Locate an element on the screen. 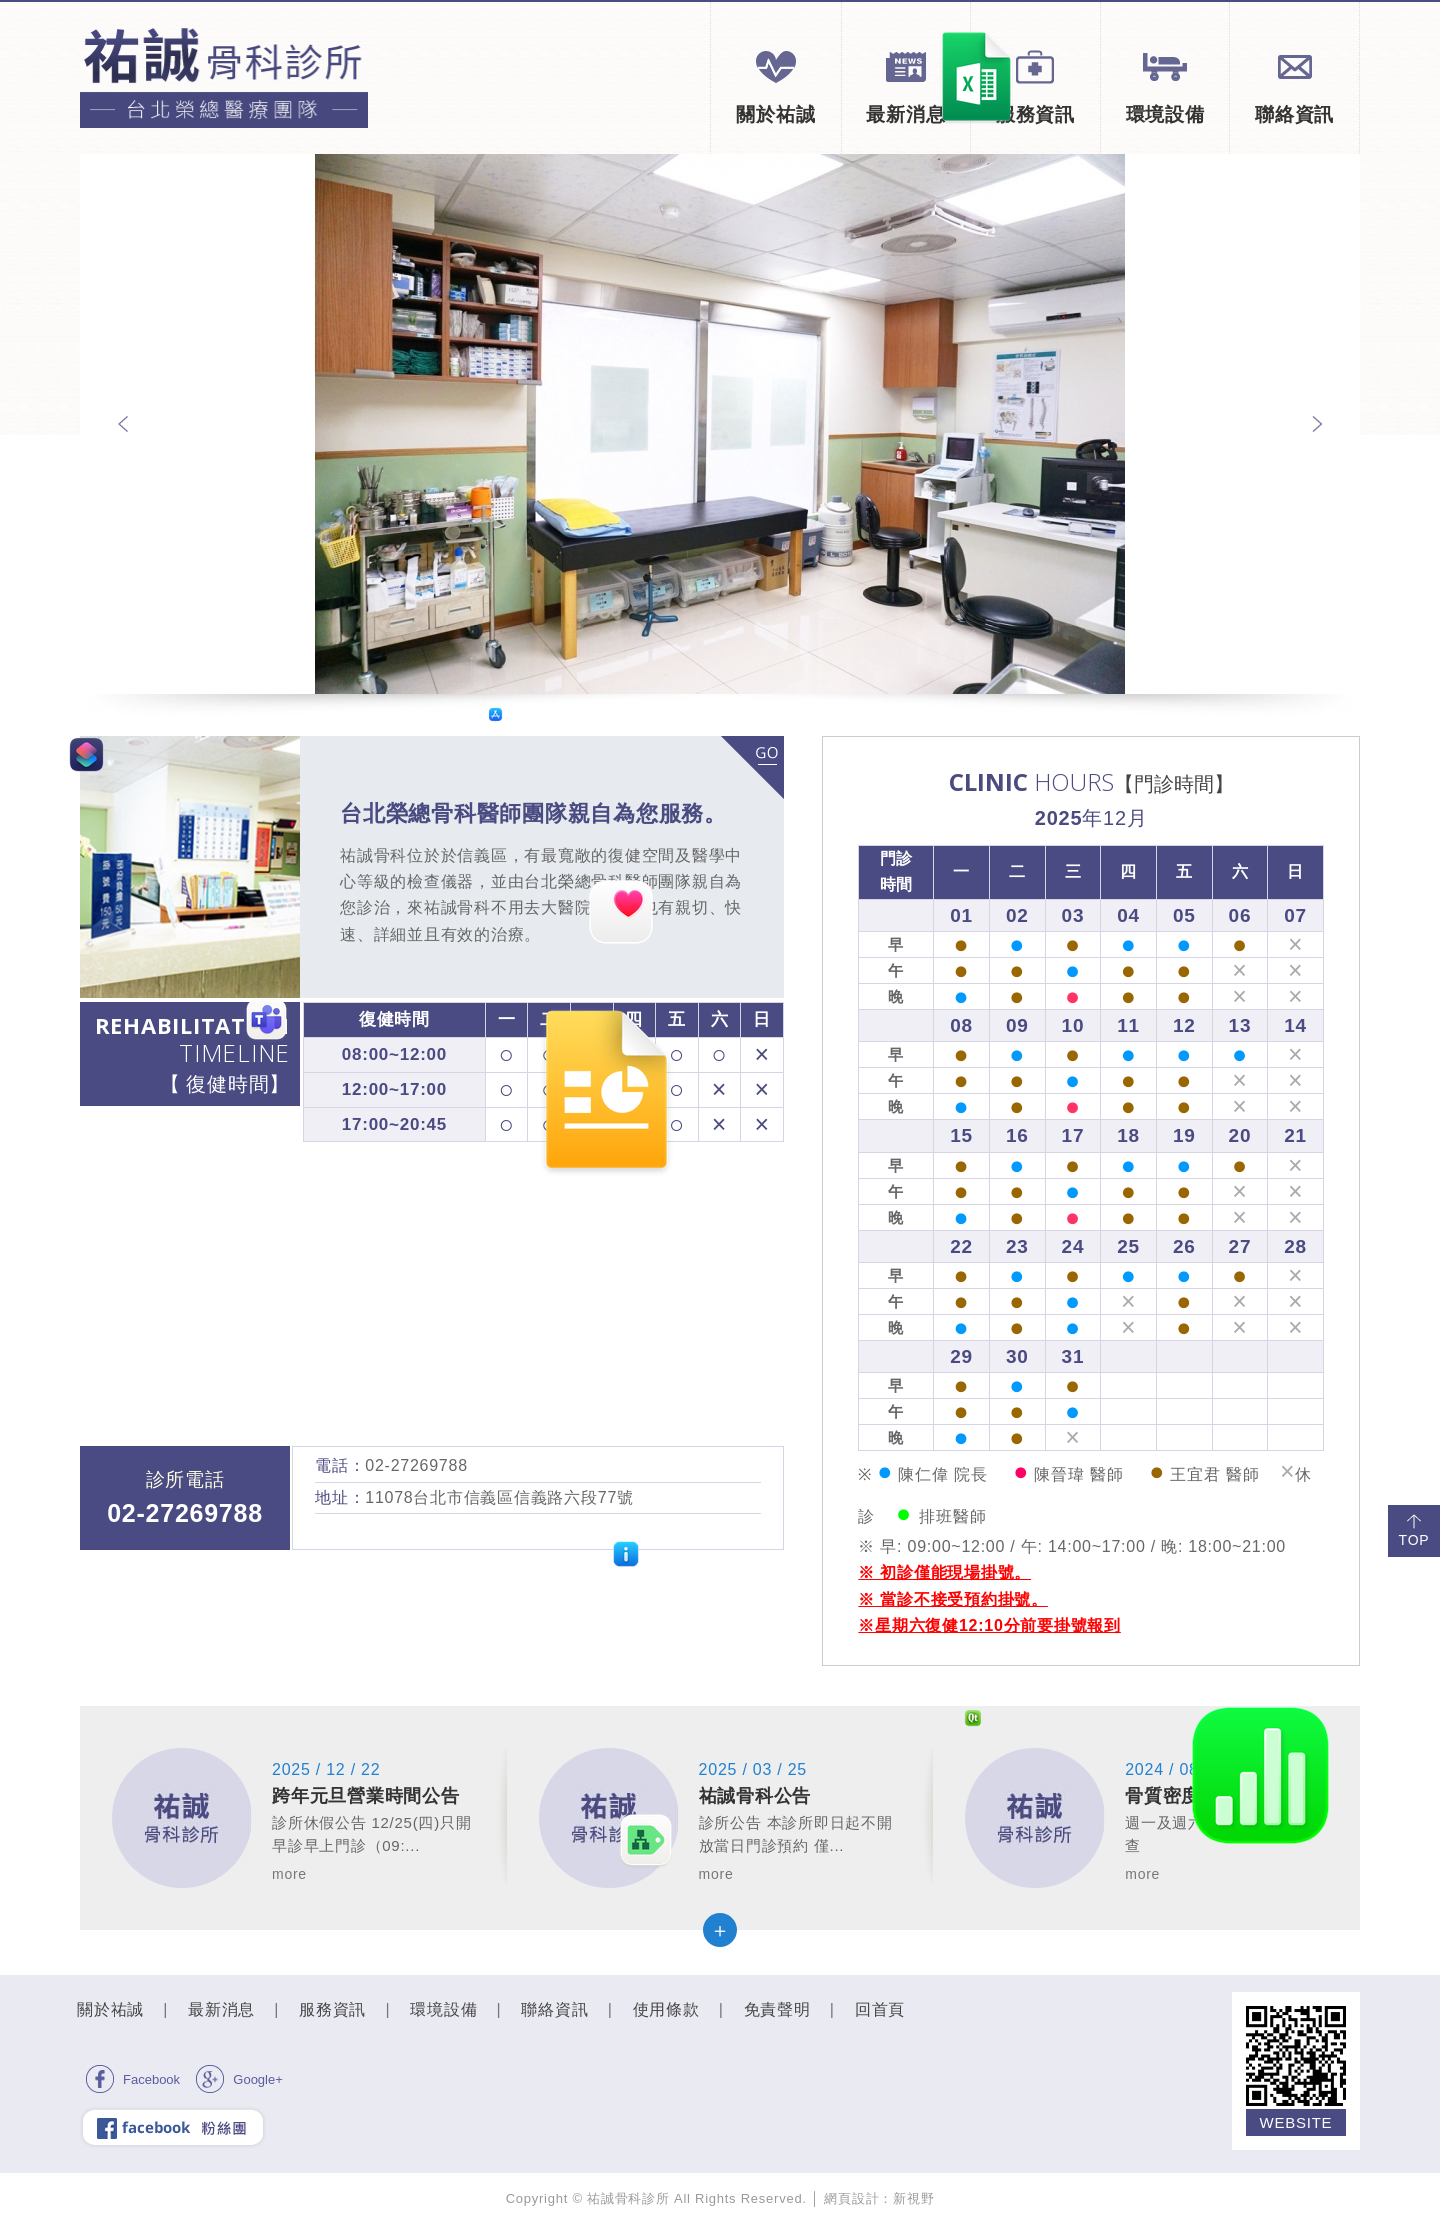 The height and width of the screenshot is (2224, 1440). open What IP network utility app is located at coordinates (646, 1840).